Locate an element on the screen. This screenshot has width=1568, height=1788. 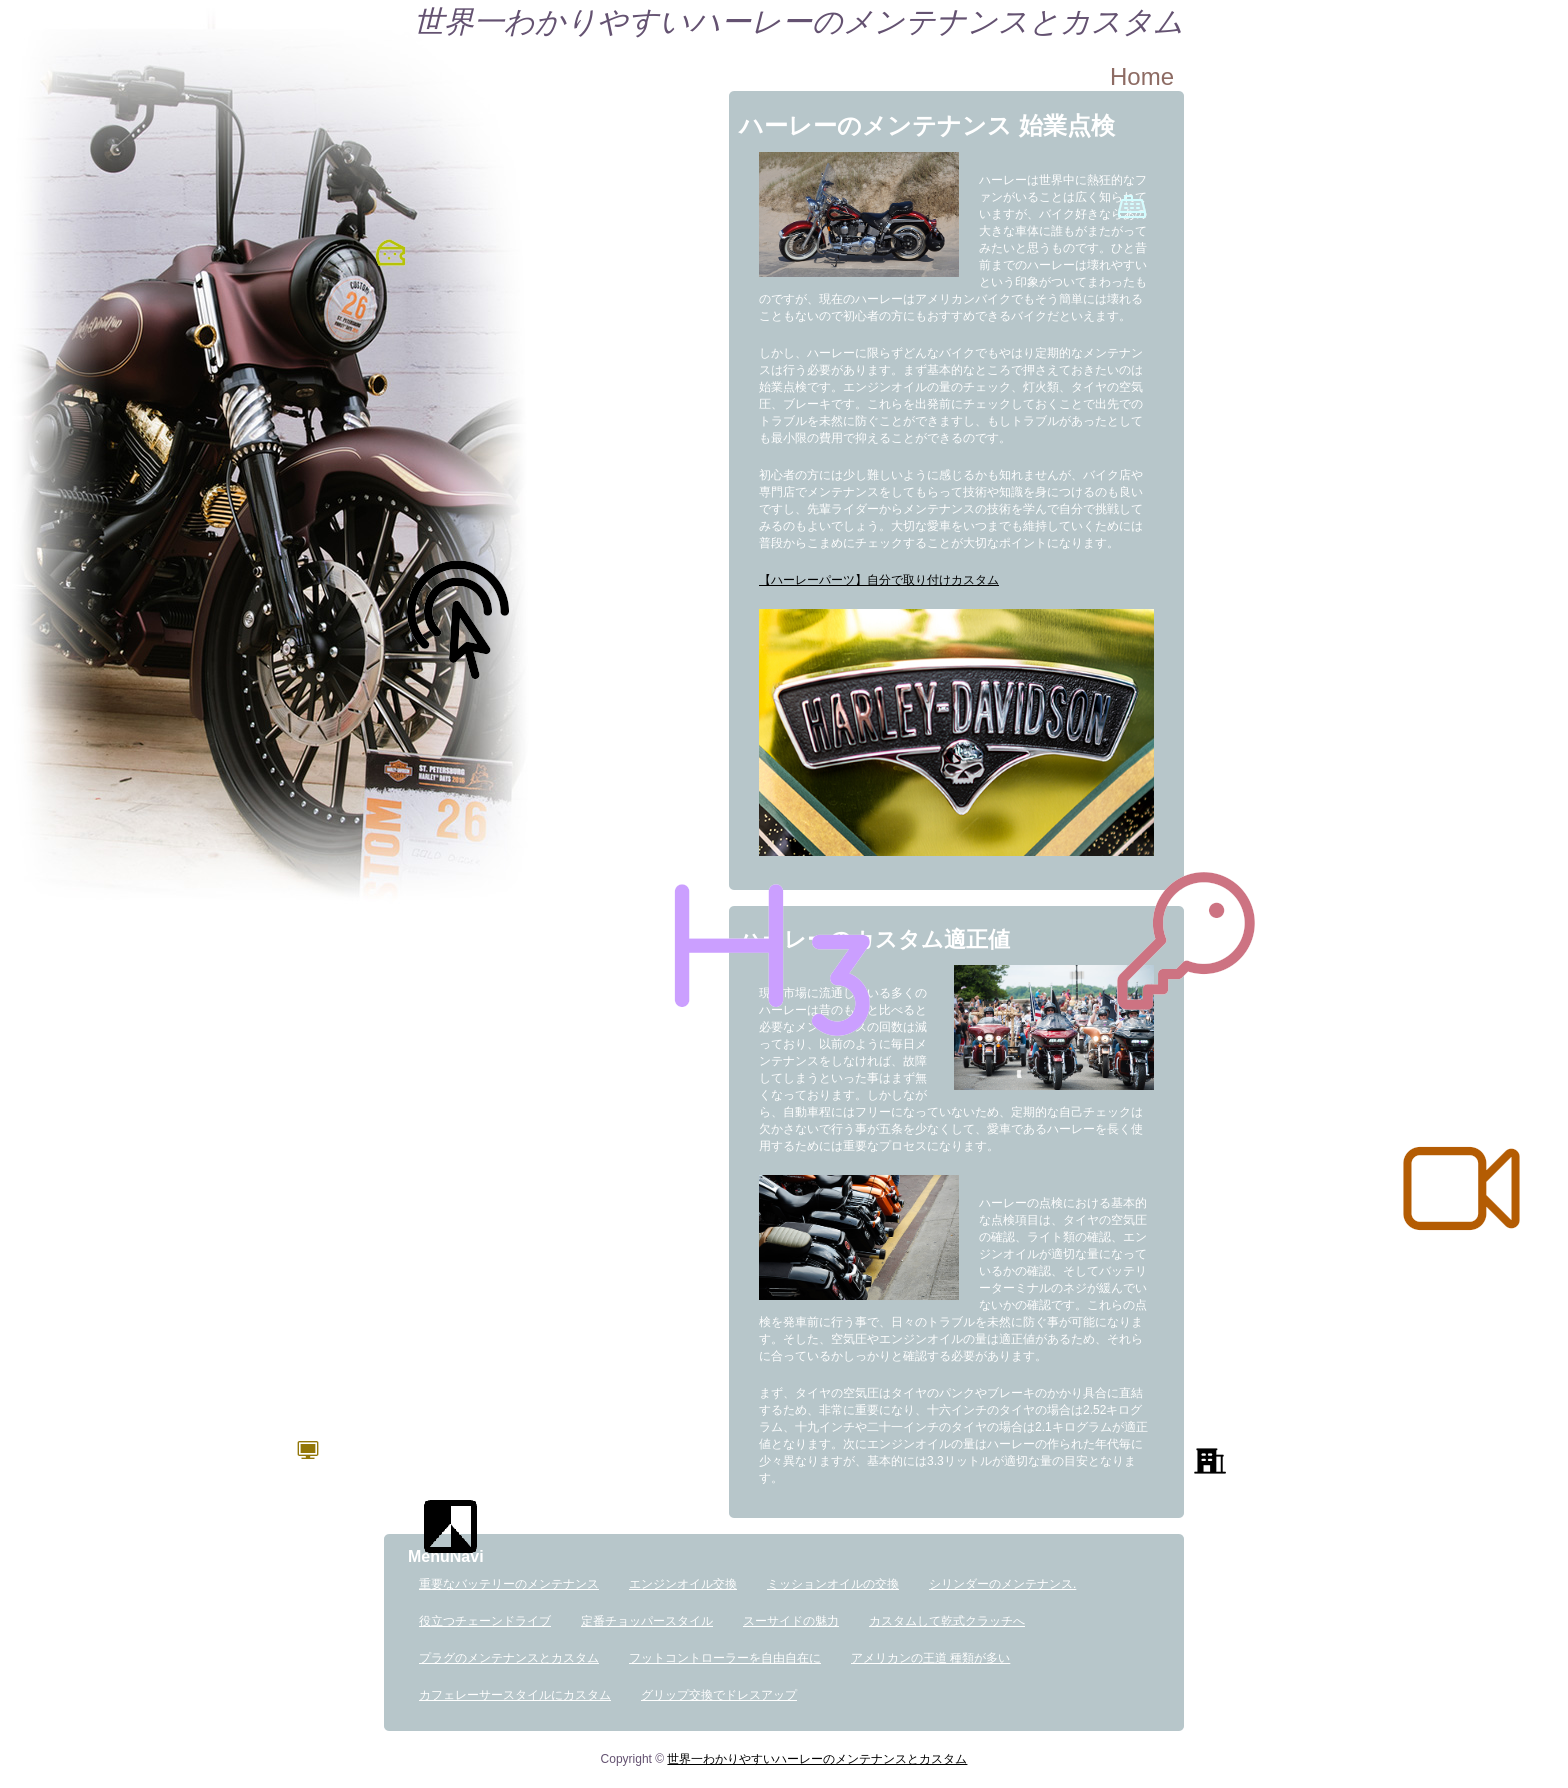
format text as heading level 3 is located at coordinates (761, 956).